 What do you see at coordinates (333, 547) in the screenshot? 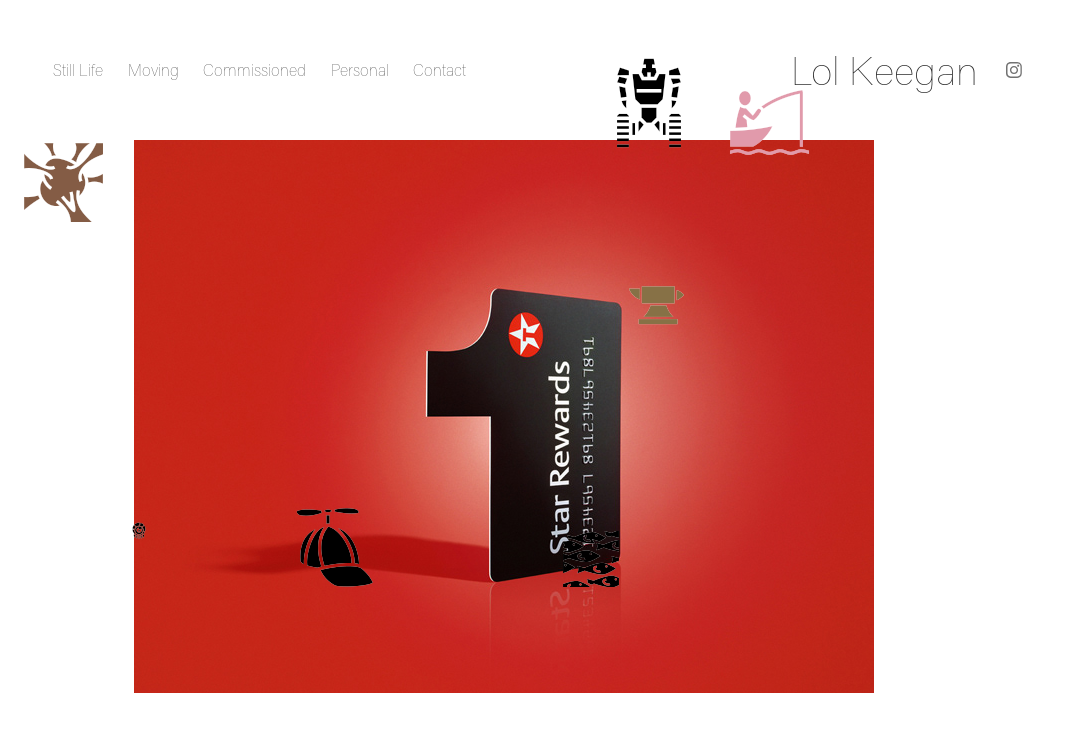
I see `select a playful or childlike avatar accessory` at bounding box center [333, 547].